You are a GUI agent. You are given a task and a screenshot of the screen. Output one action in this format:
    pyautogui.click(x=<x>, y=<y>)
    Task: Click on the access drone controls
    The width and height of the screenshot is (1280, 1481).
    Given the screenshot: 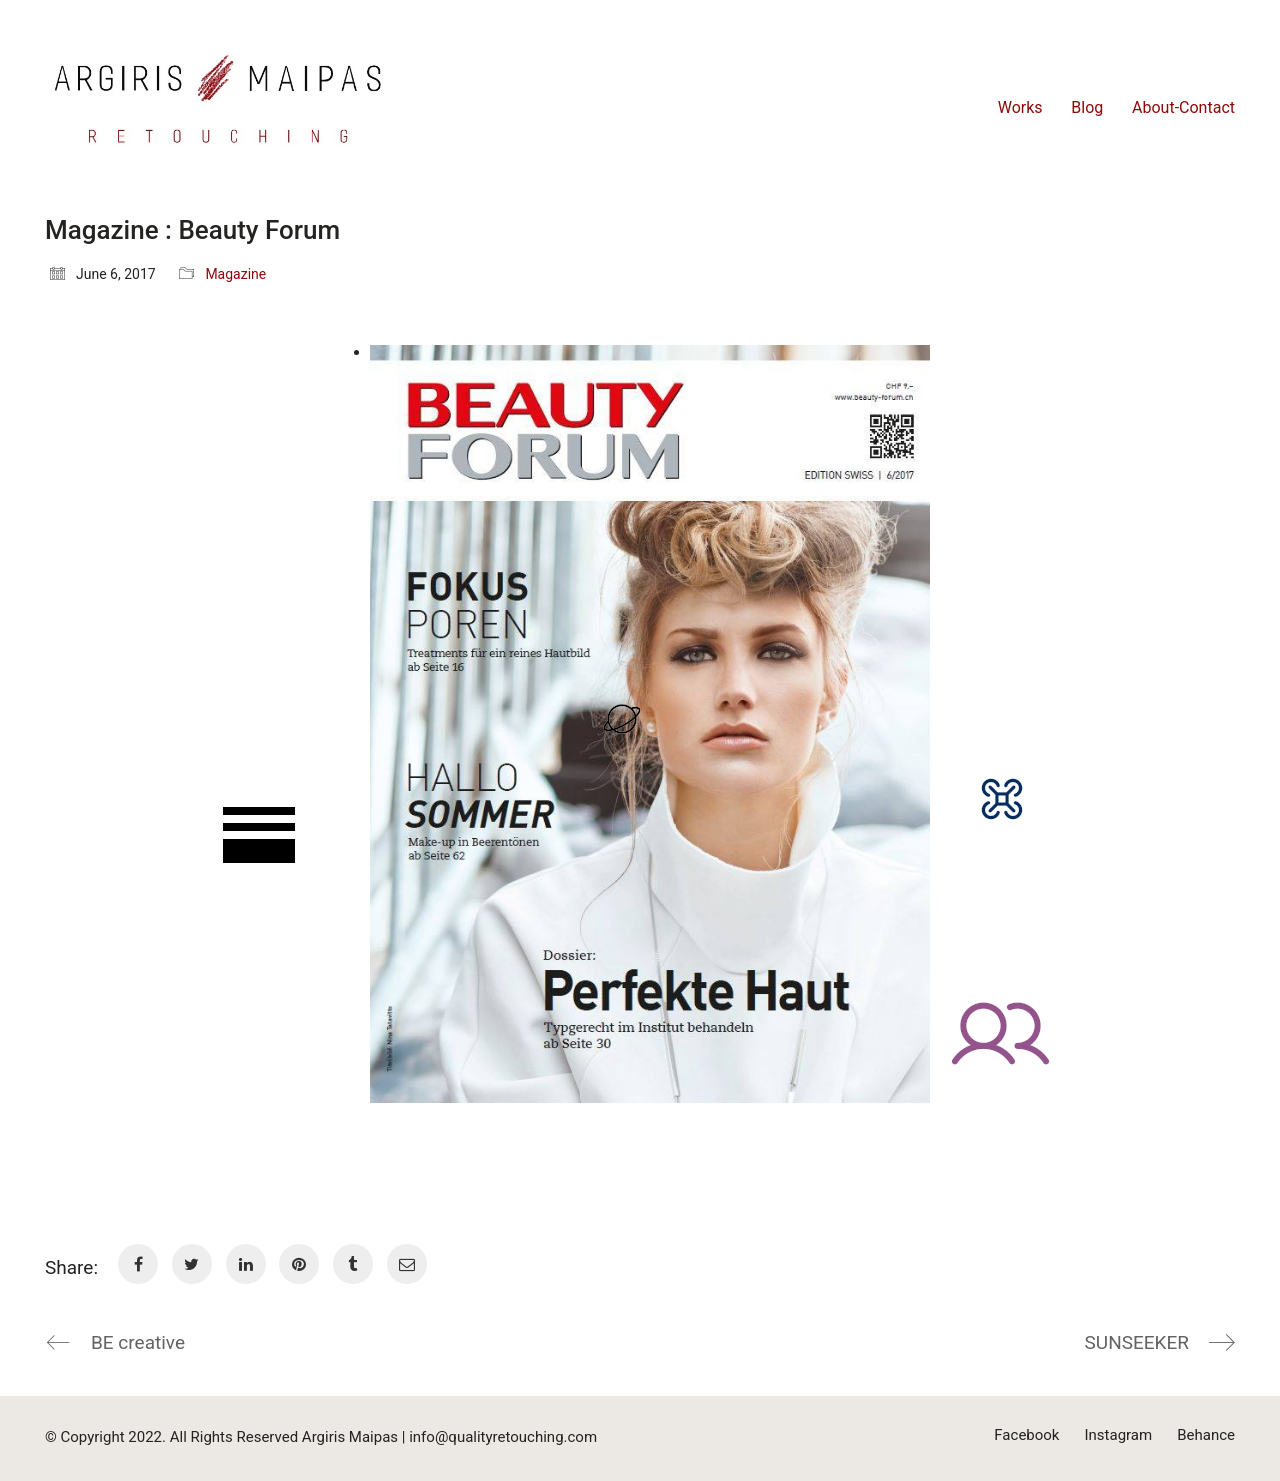 What is the action you would take?
    pyautogui.click(x=1002, y=799)
    